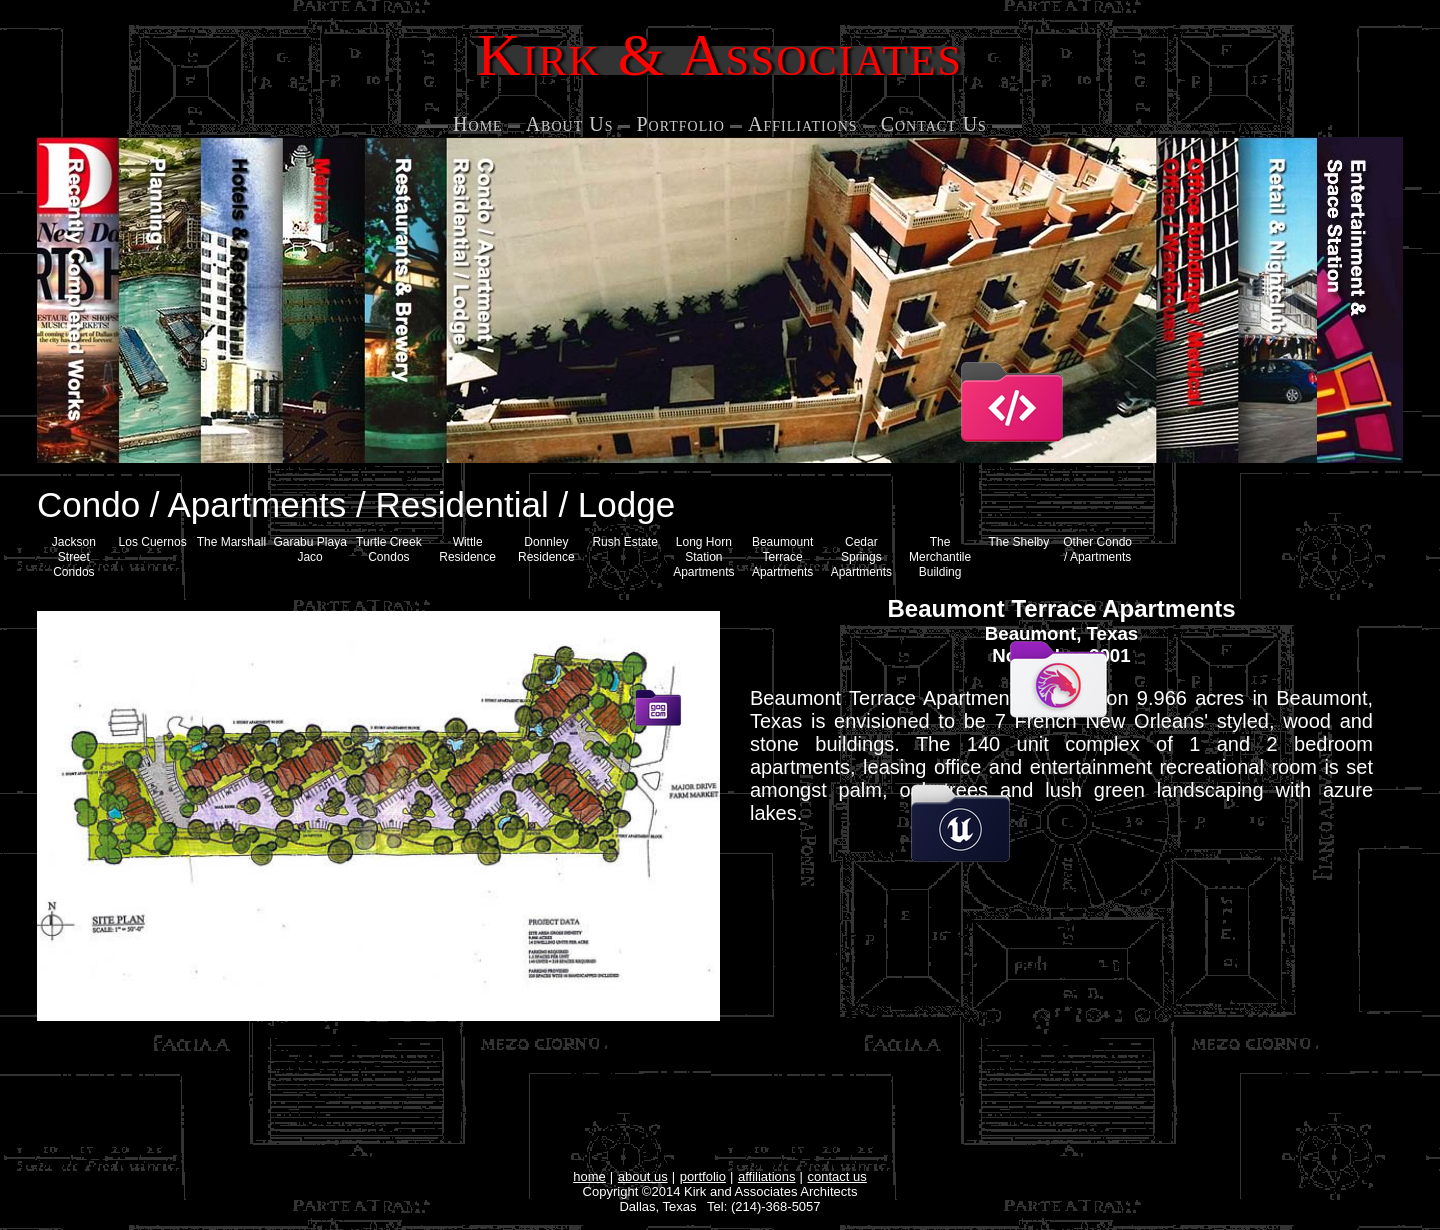 This screenshot has width=1440, height=1230. What do you see at coordinates (1011, 404) in the screenshot?
I see `open folder containing programming or code files` at bounding box center [1011, 404].